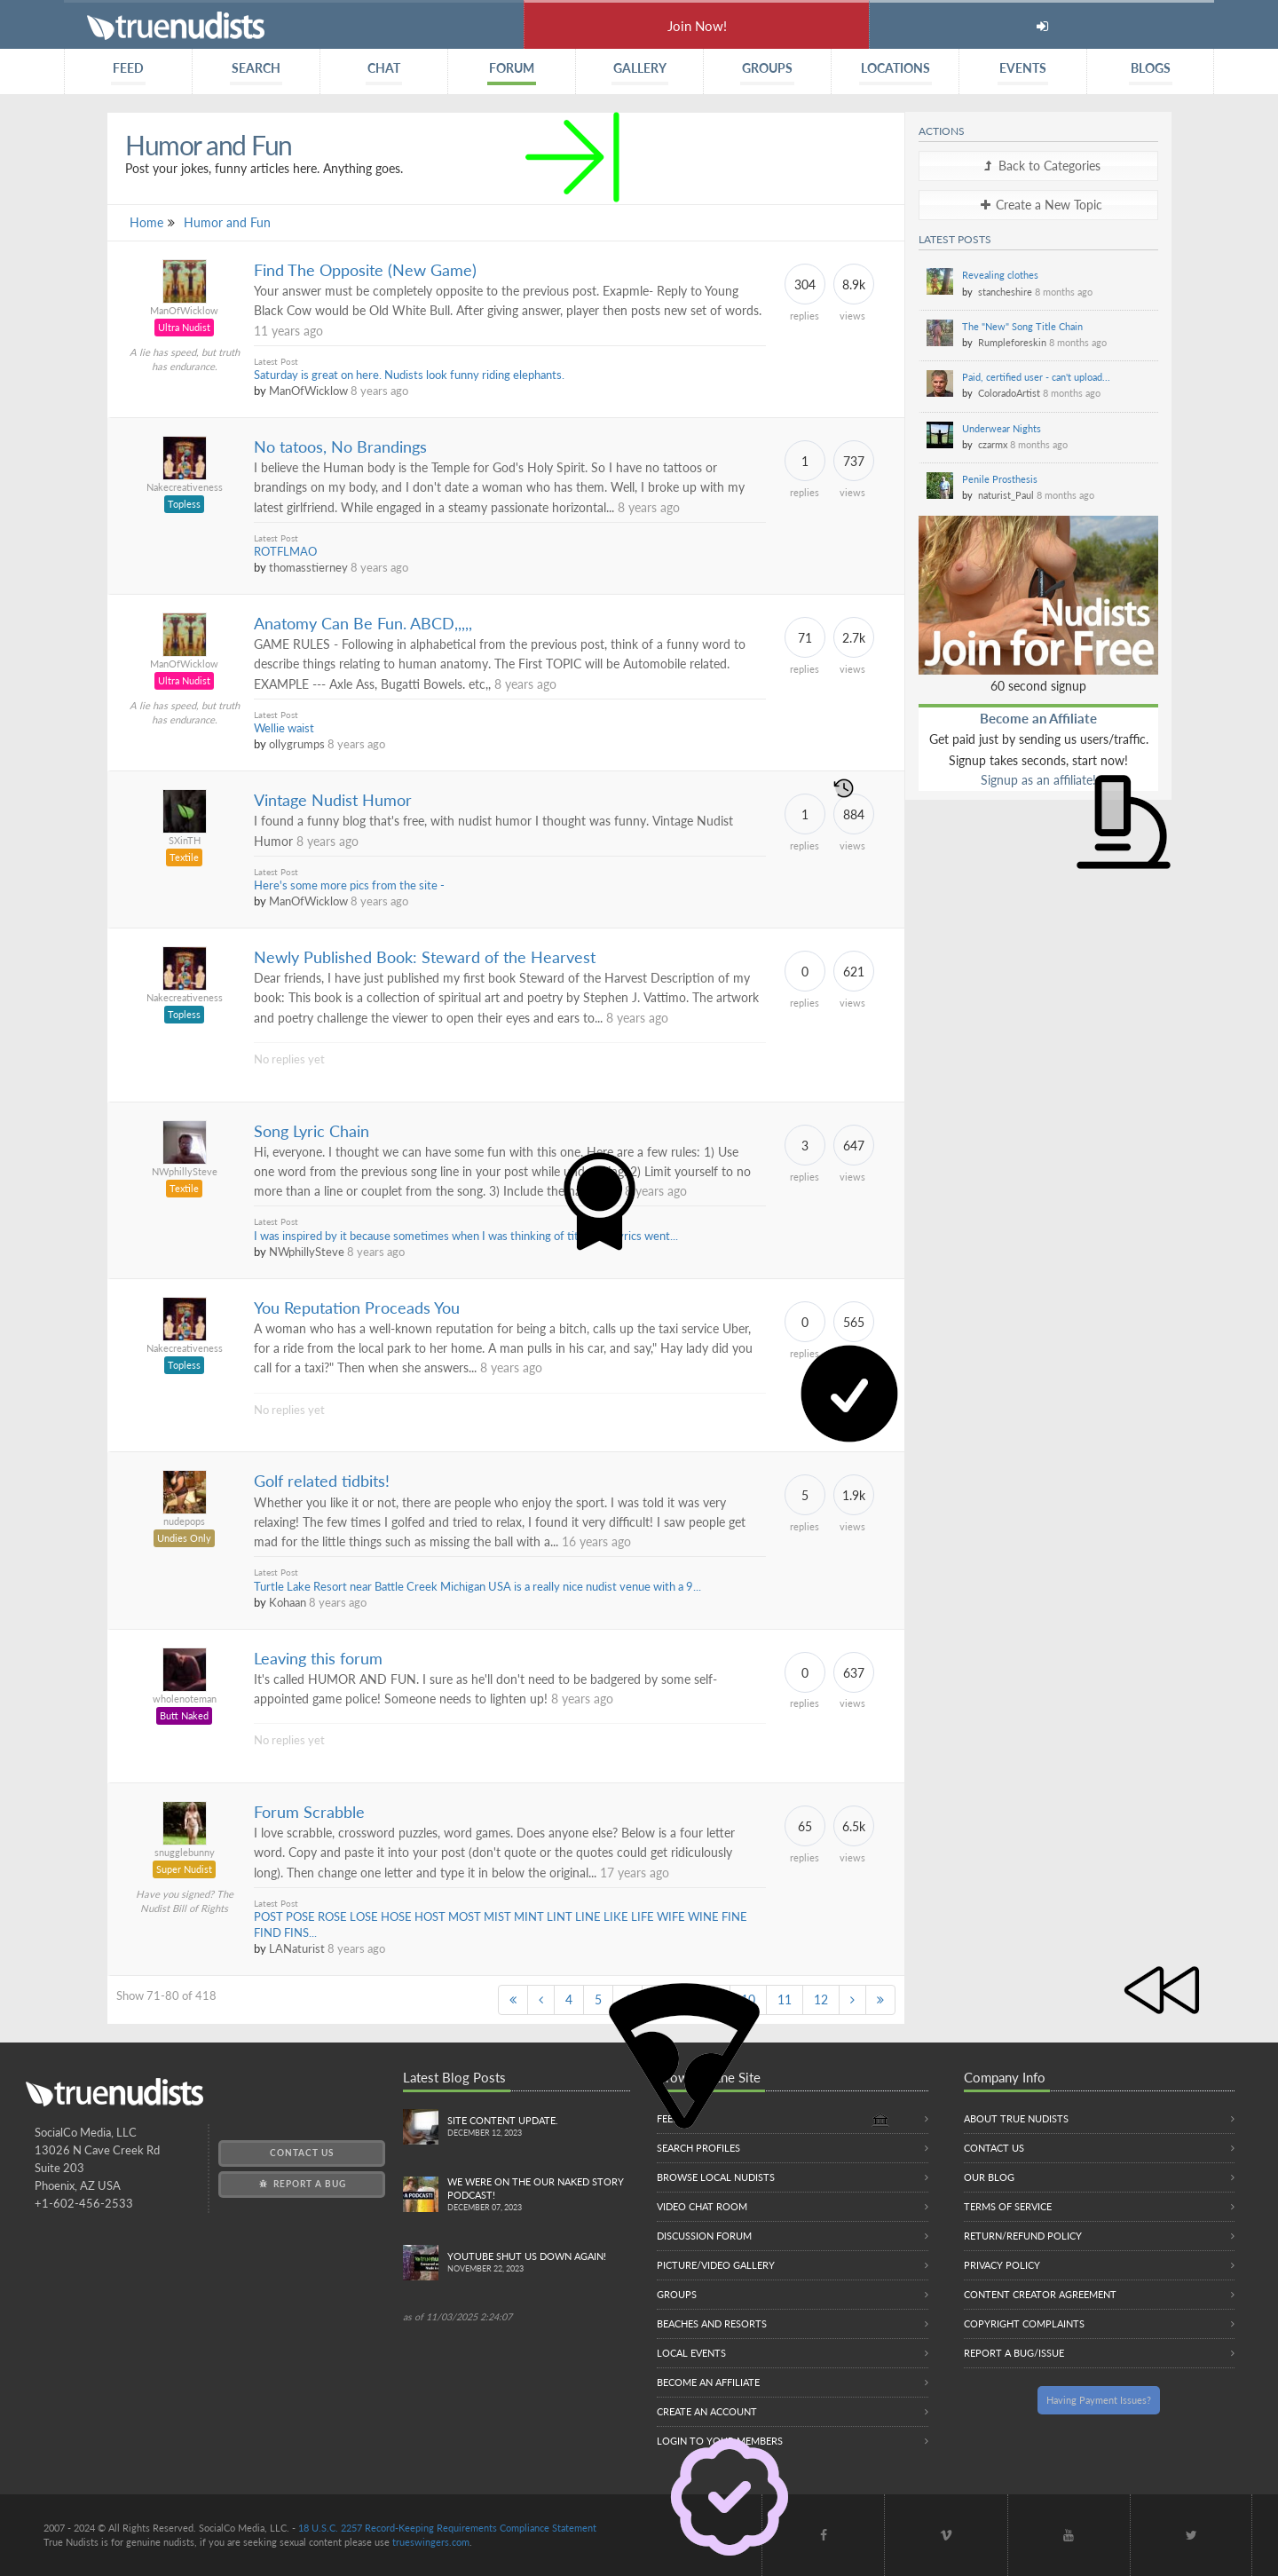 The height and width of the screenshot is (2576, 1278). What do you see at coordinates (730, 2497) in the screenshot?
I see `indicates a verified account or profile` at bounding box center [730, 2497].